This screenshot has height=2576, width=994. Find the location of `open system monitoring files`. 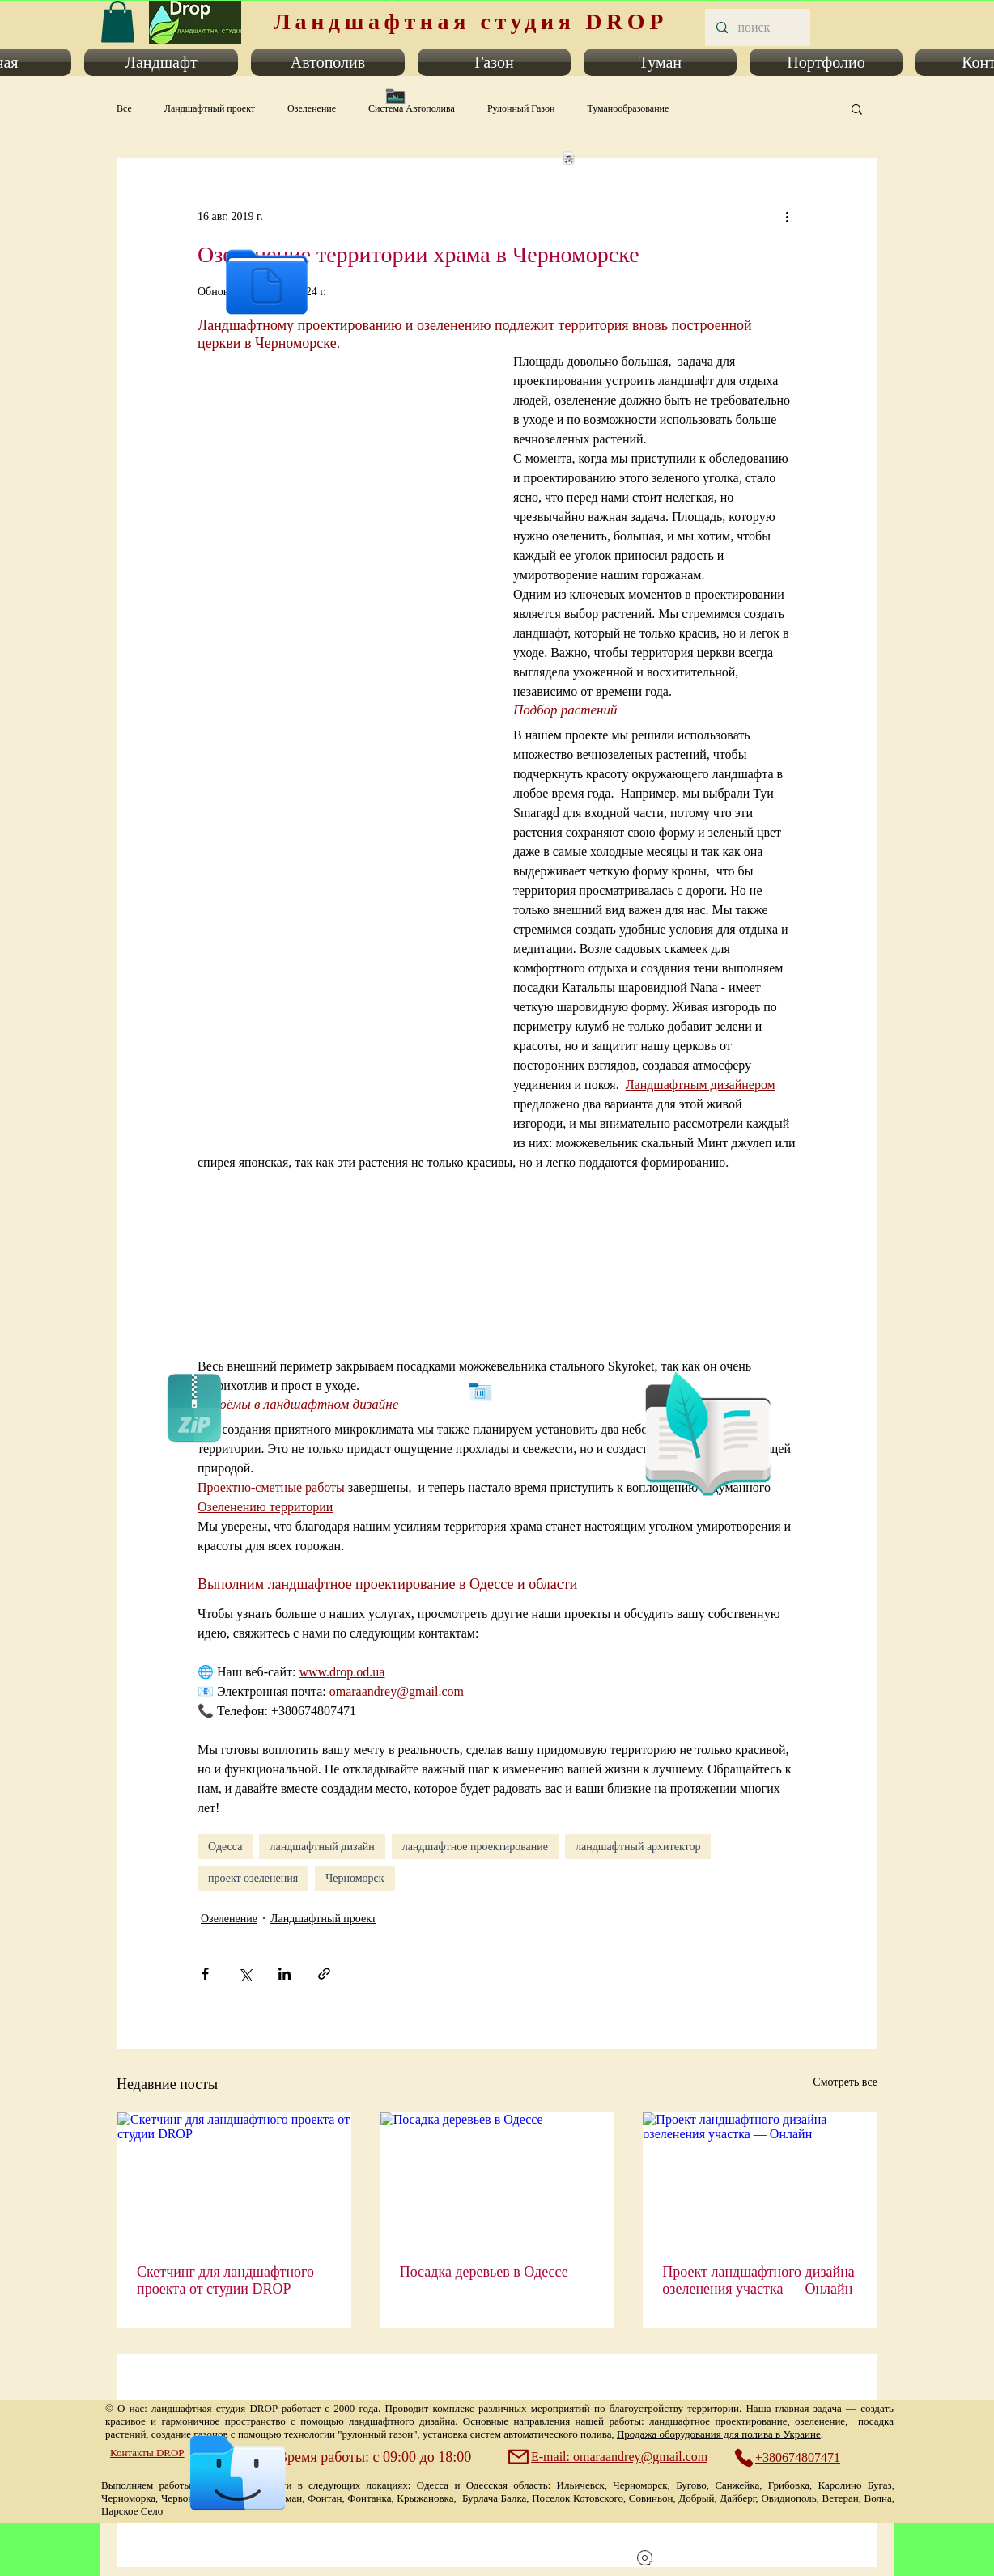

open system monitoring files is located at coordinates (395, 96).